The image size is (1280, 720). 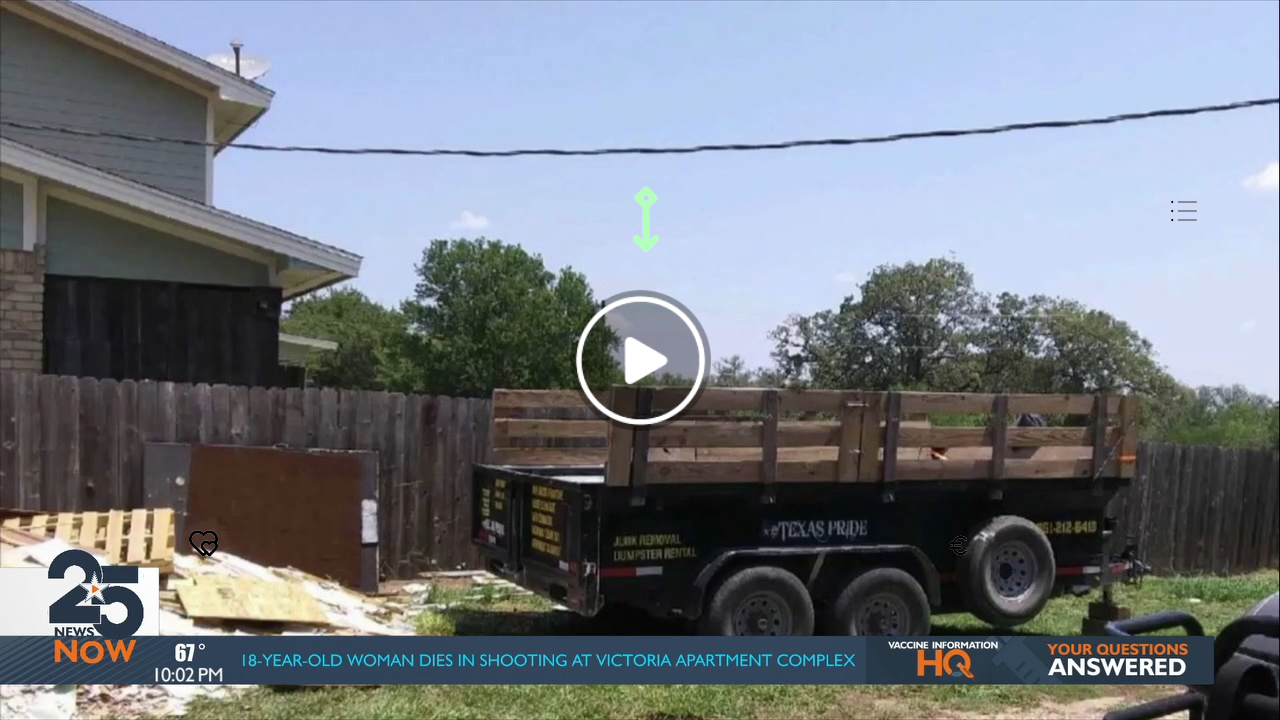 What do you see at coordinates (203, 543) in the screenshot?
I see `view liked or favorited items` at bounding box center [203, 543].